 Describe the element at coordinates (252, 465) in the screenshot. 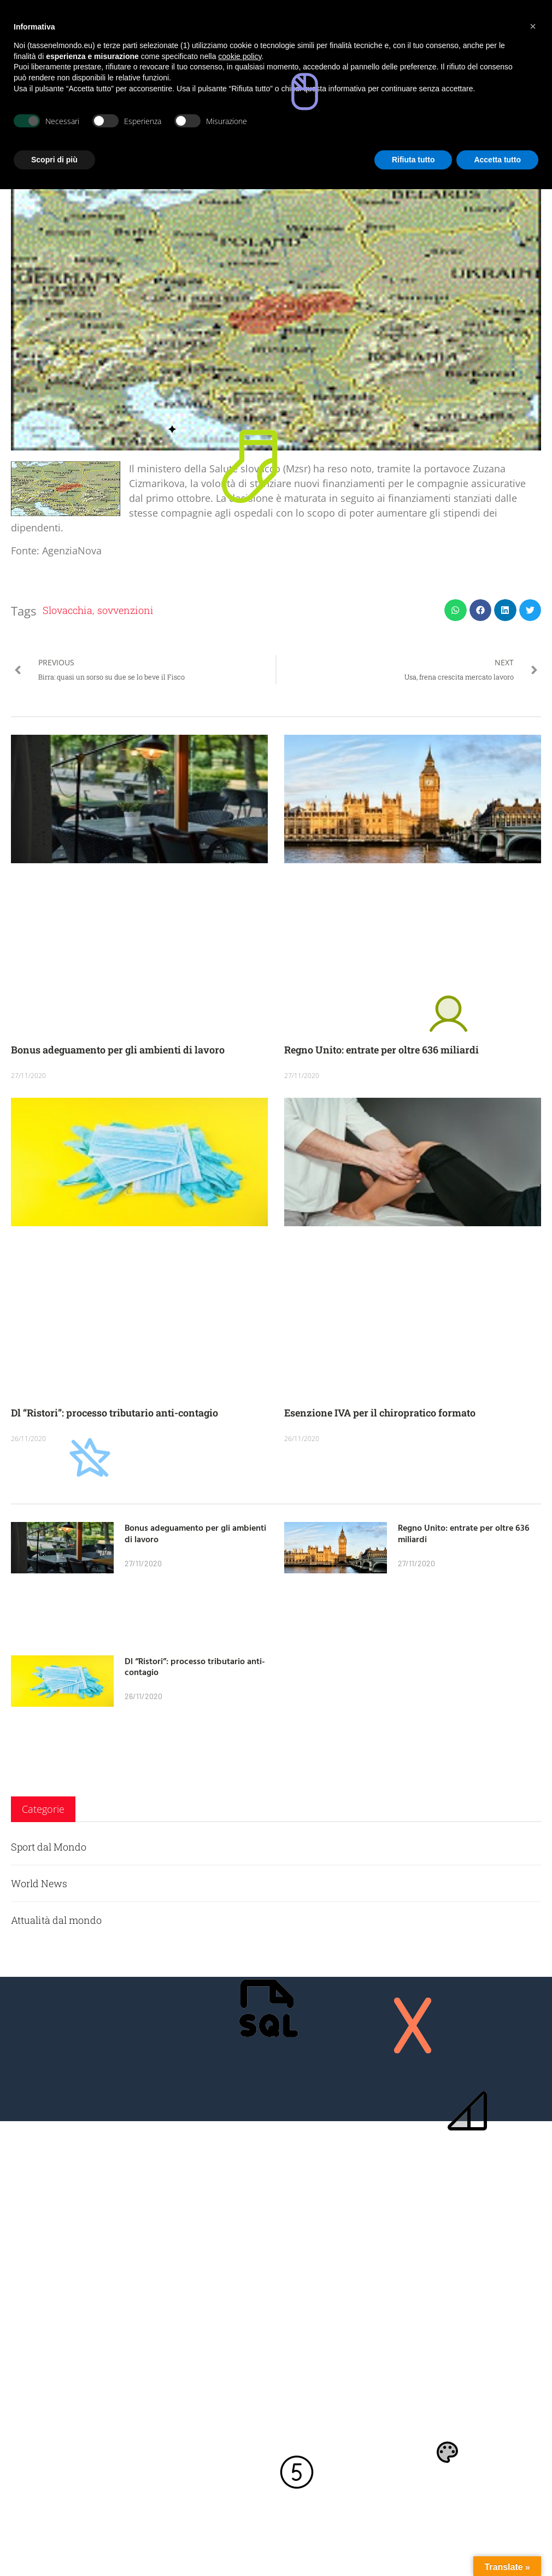

I see `browse clothing or apparel items` at that location.